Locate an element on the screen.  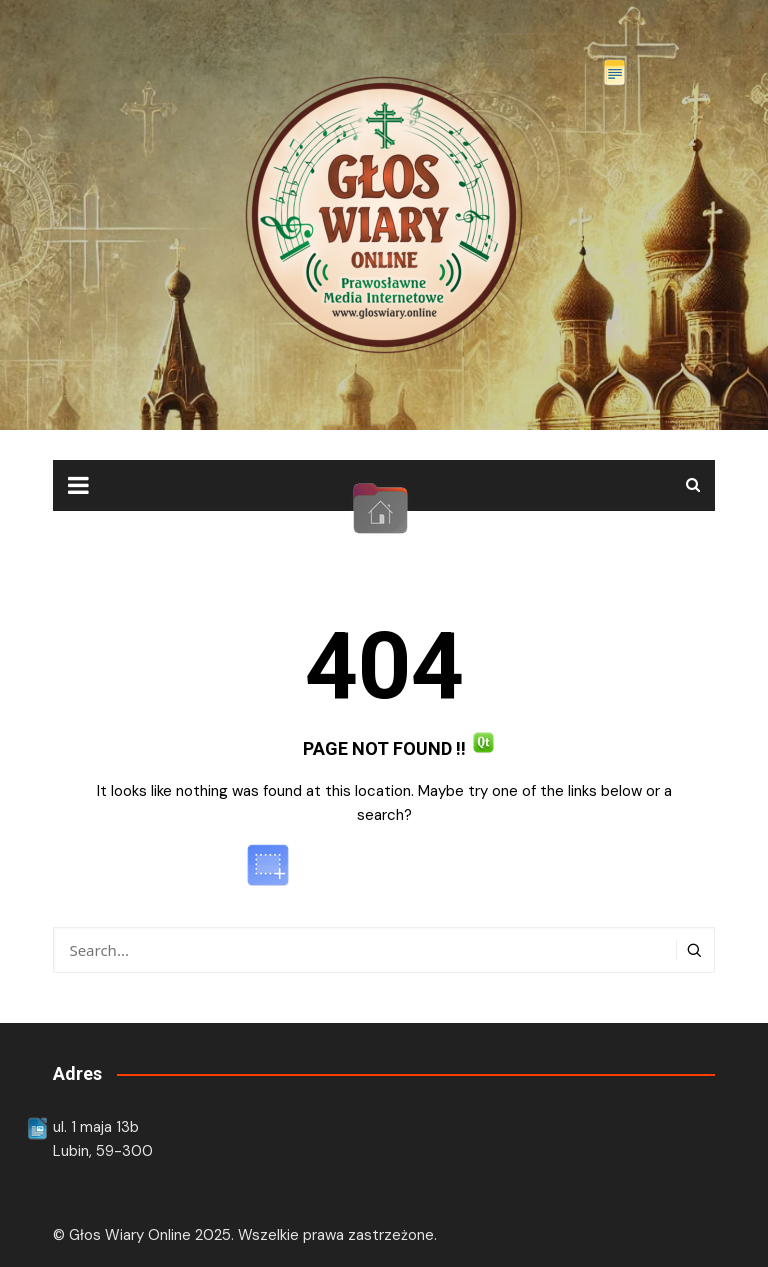
access your home folder is located at coordinates (380, 508).